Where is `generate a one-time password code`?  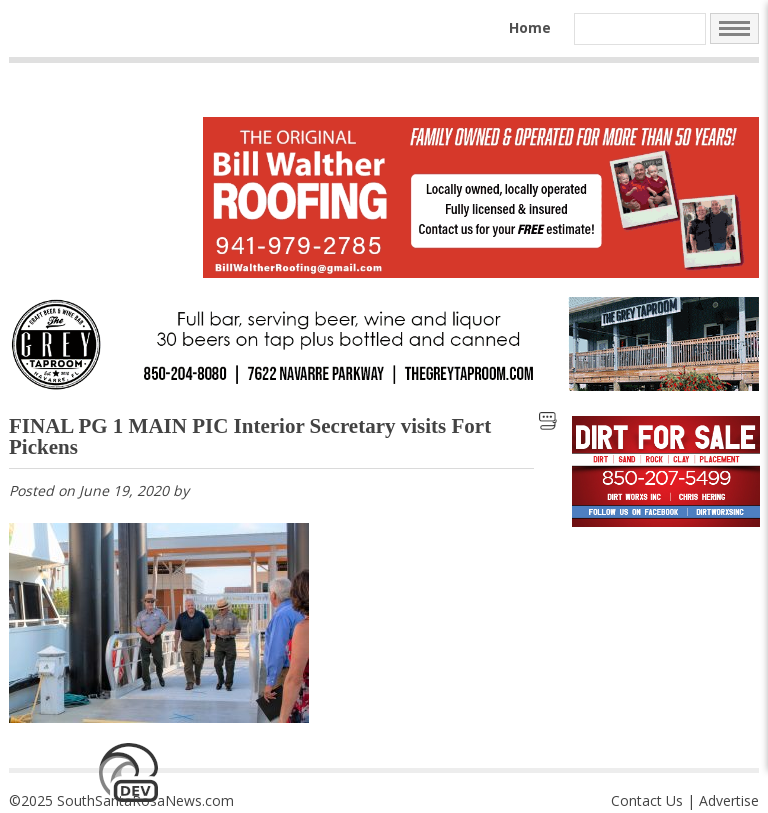 generate a one-time password code is located at coordinates (548, 421).